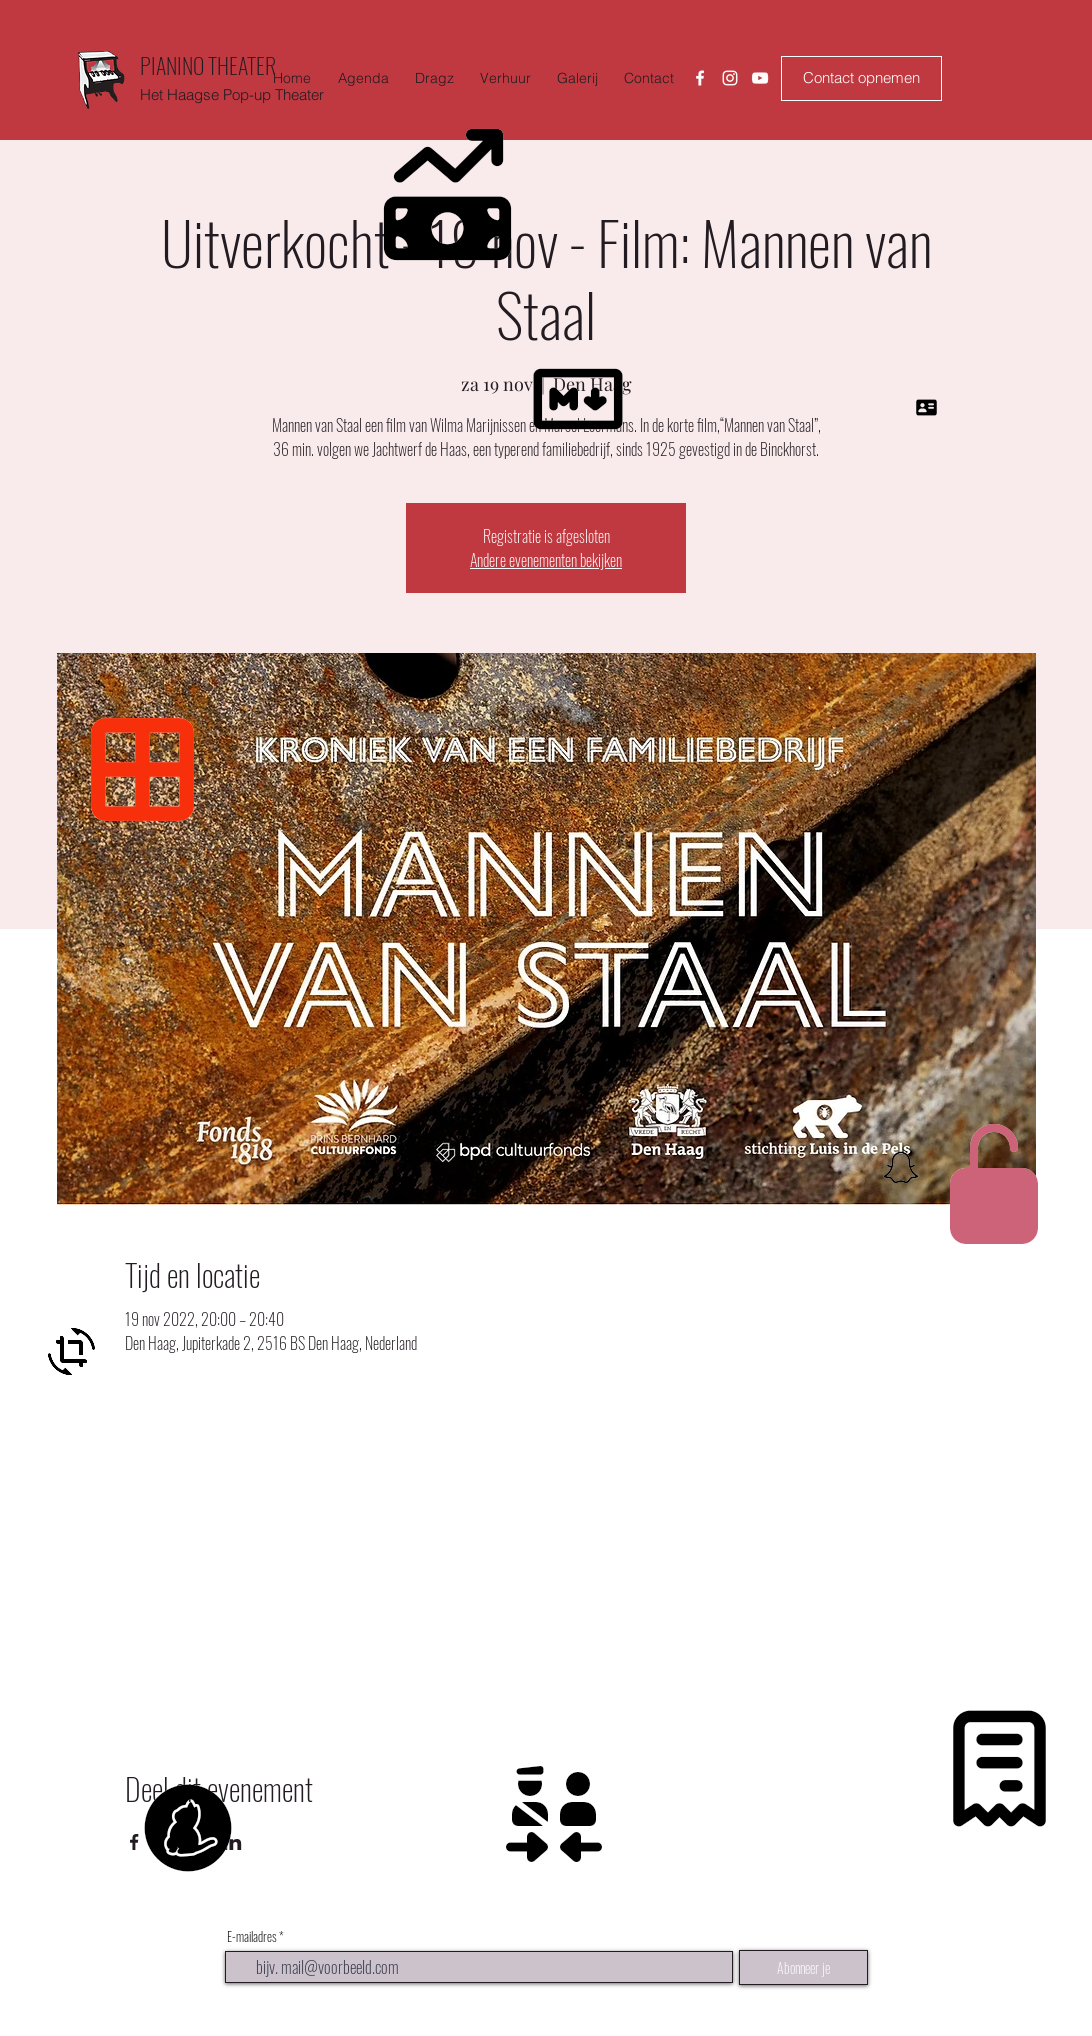  I want to click on switch to grid view, so click(142, 769).